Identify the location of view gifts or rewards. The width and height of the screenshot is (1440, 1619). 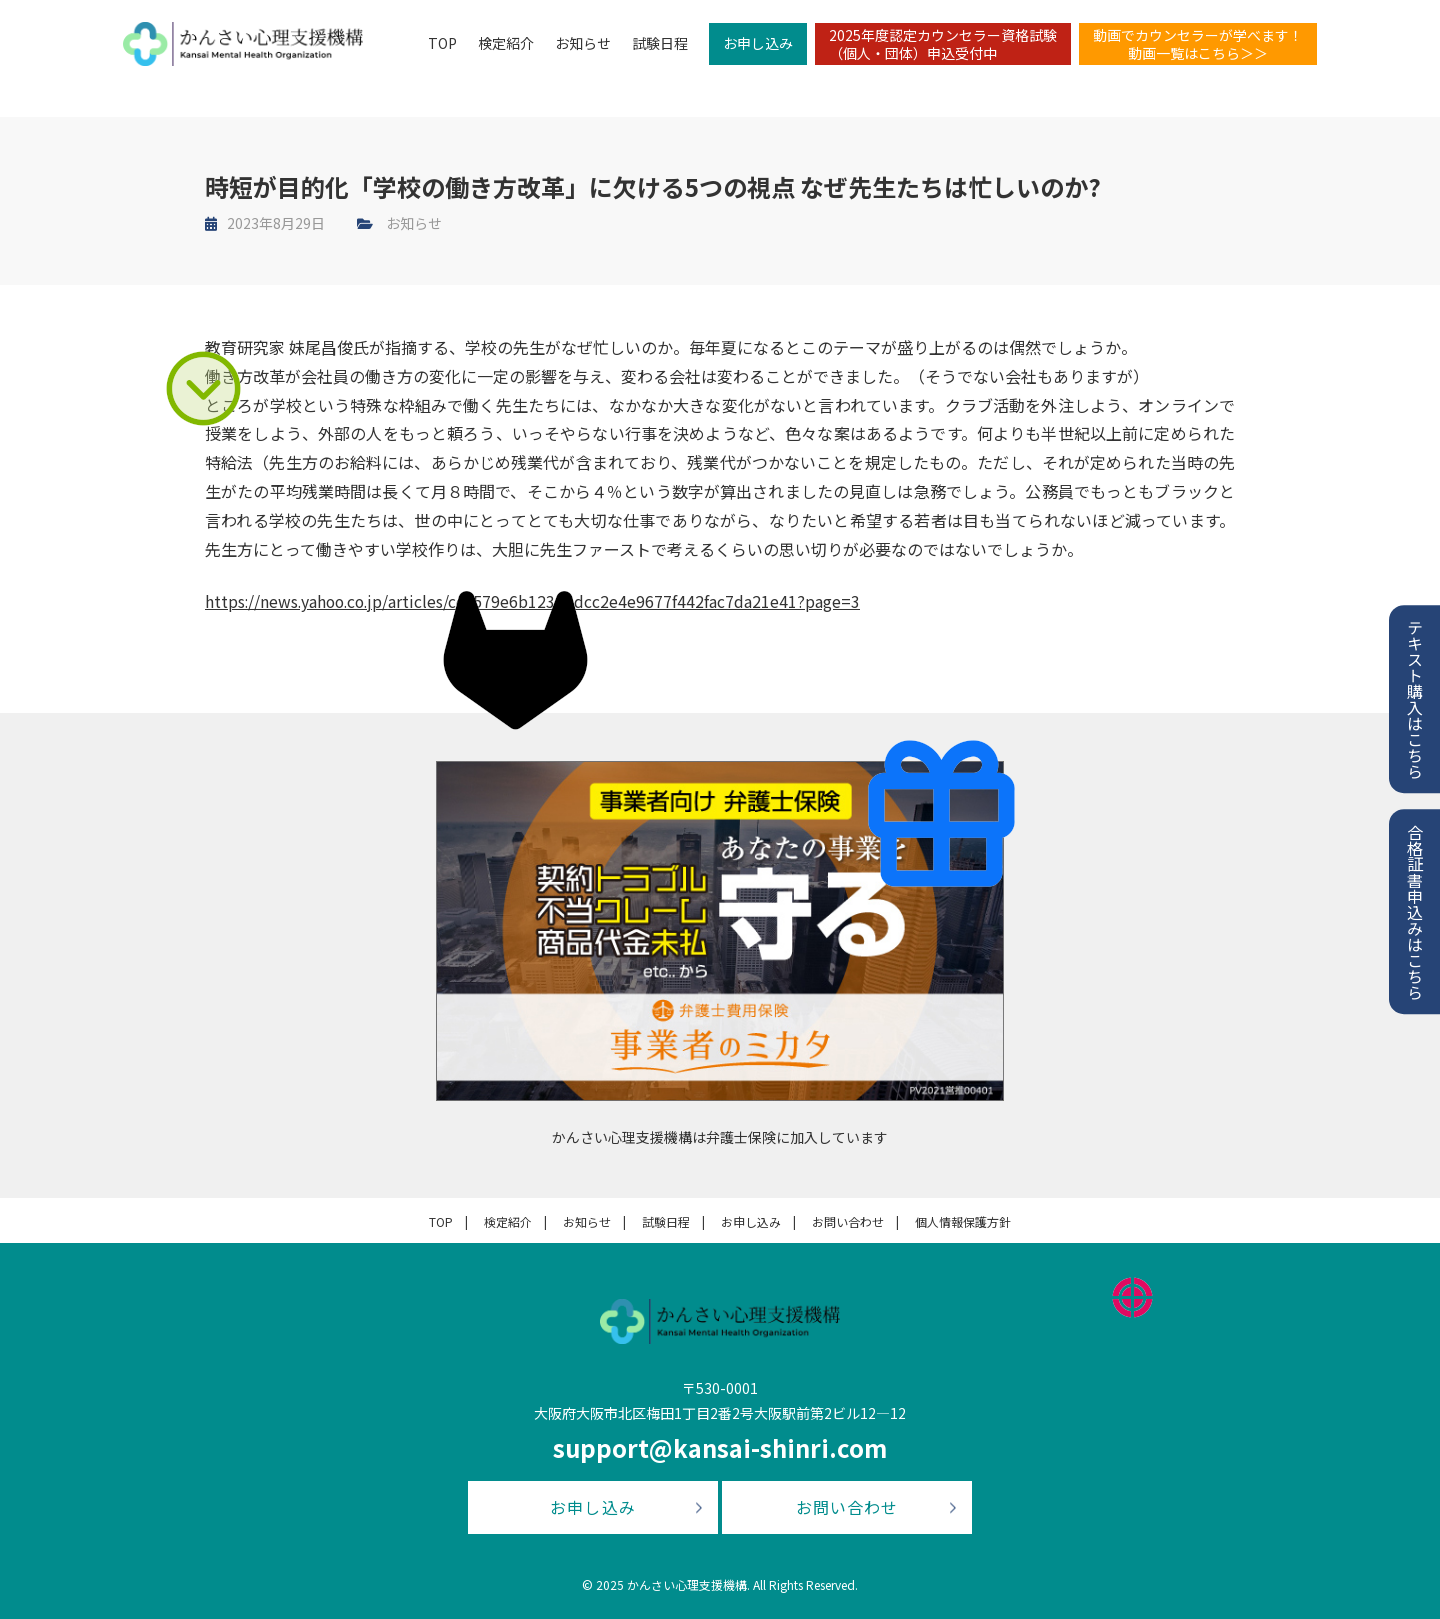
(941, 813).